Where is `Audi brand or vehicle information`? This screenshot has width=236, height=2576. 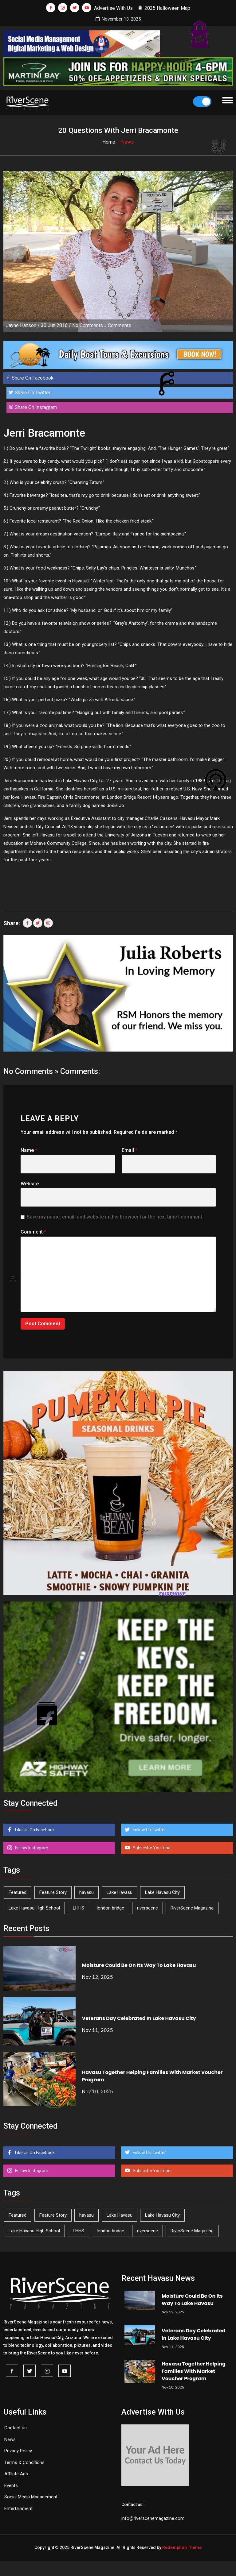
Audi brand or vehicle information is located at coordinates (37, 1761).